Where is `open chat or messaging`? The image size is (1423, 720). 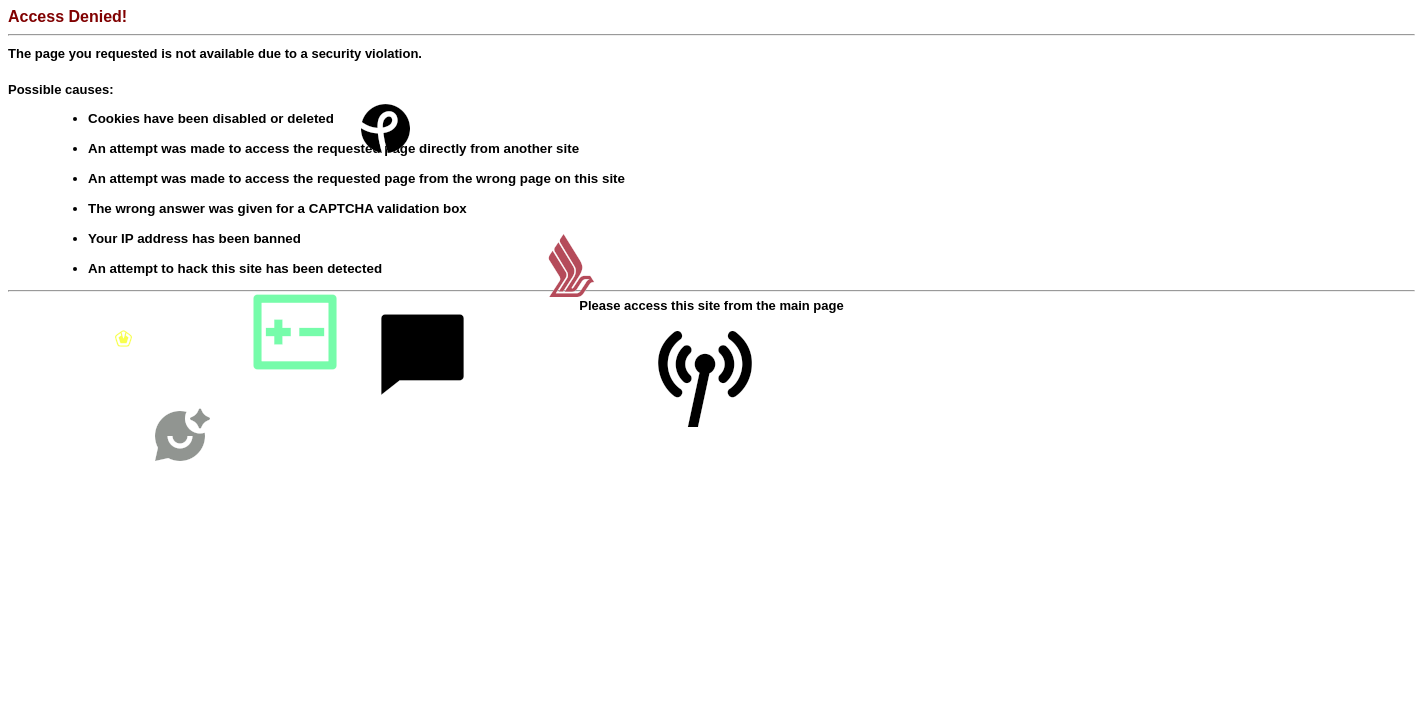
open chat or messaging is located at coordinates (422, 351).